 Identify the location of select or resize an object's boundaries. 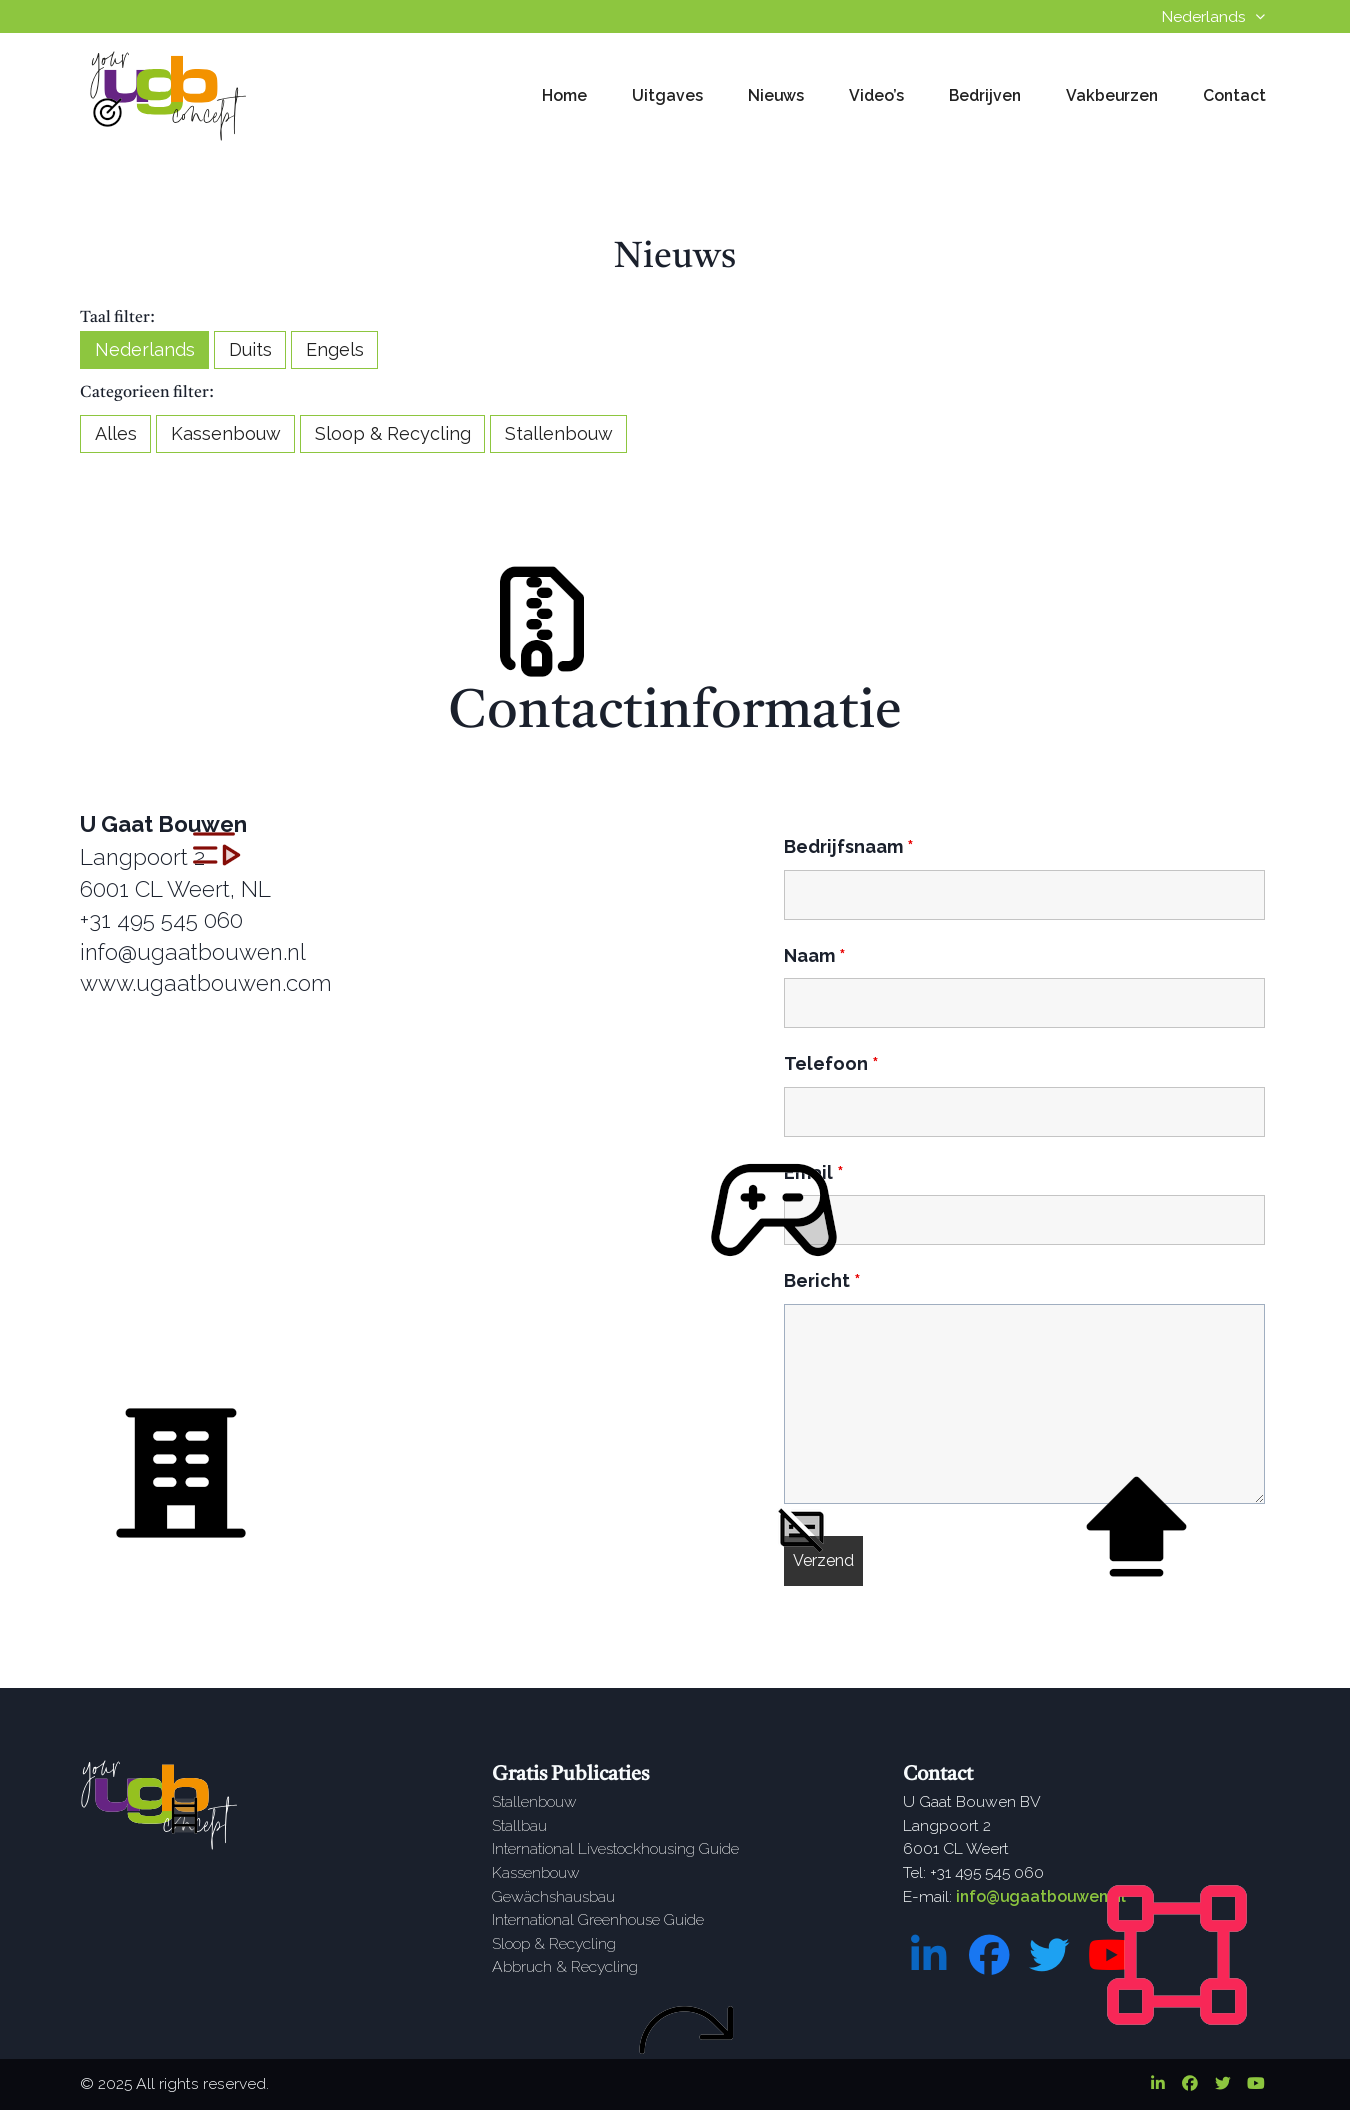
(1177, 1955).